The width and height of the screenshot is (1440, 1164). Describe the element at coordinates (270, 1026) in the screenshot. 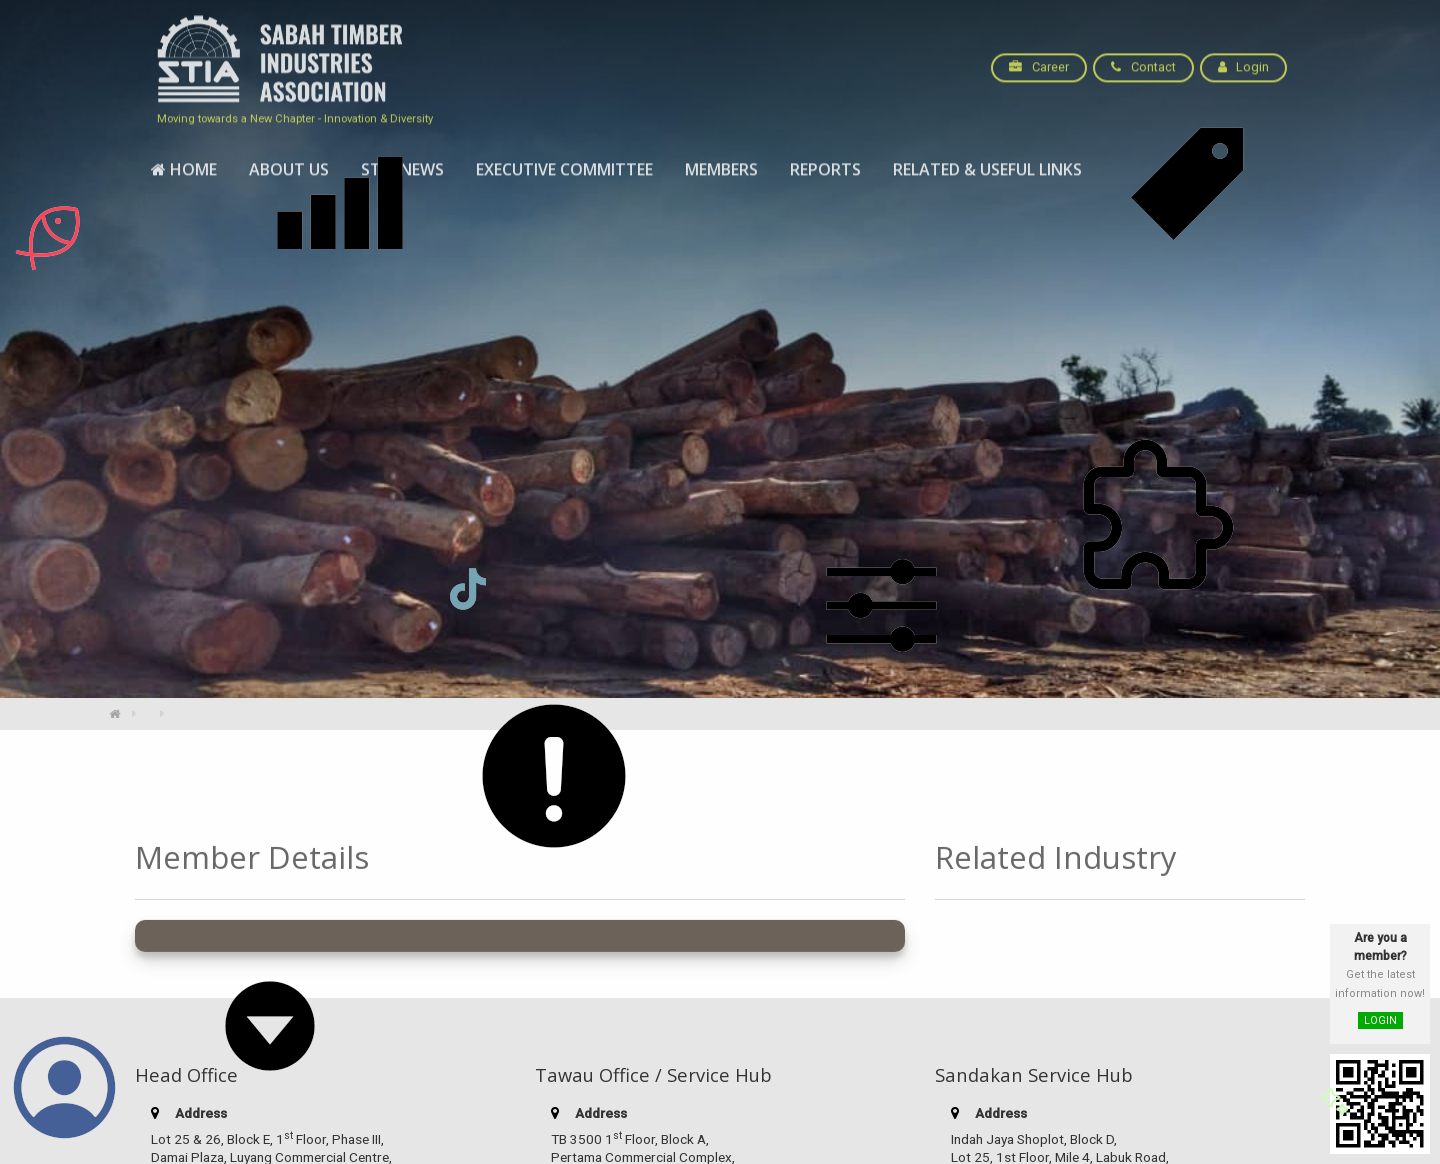

I see `expand dropdown menu or content` at that location.